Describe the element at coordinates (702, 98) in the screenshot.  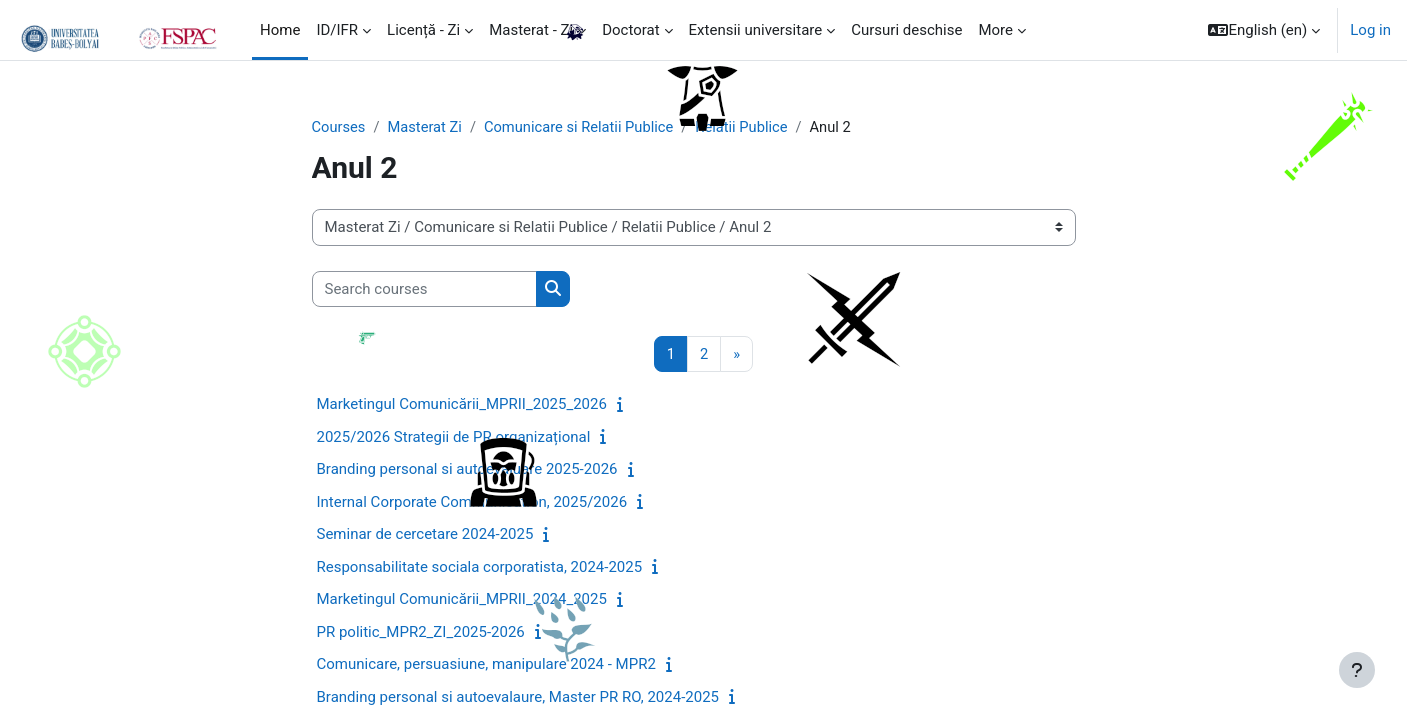
I see `equip heart-protecting armor` at that location.